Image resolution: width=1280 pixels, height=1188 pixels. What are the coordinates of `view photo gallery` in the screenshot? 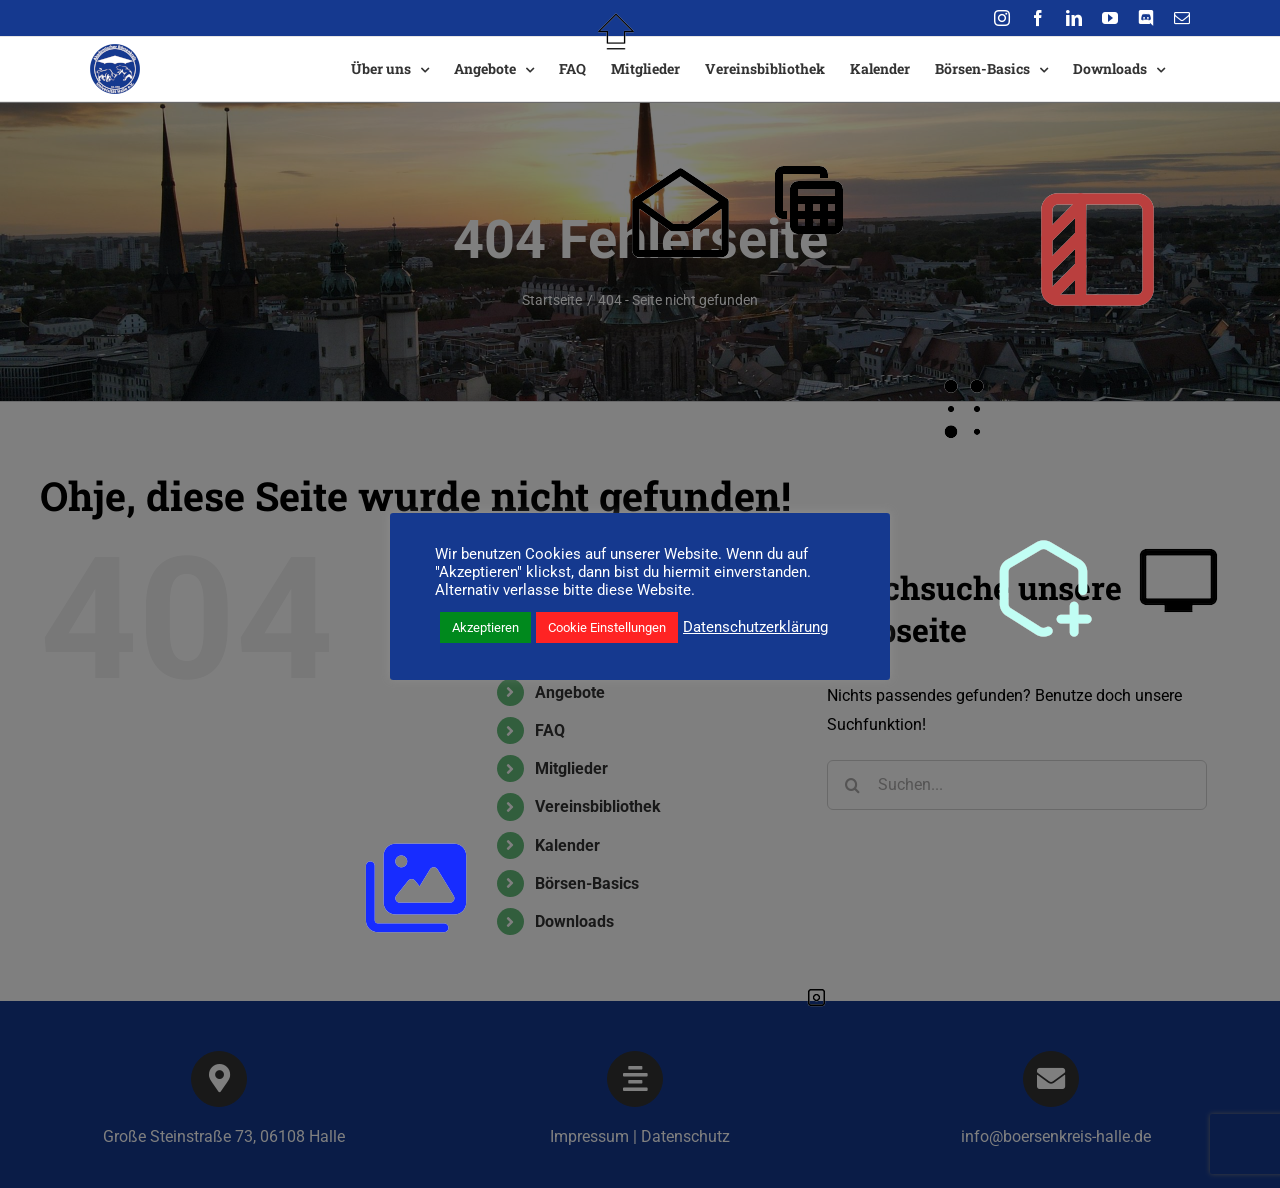 It's located at (419, 885).